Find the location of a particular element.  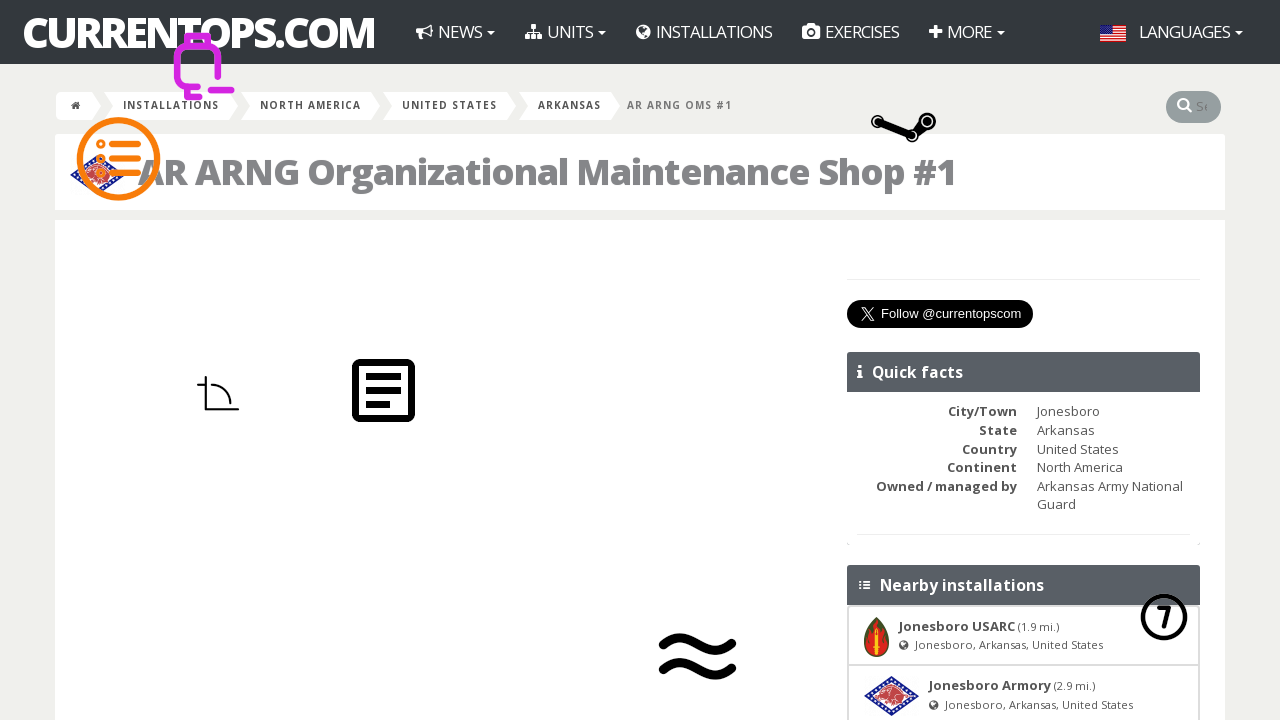

remove a paired smartwatch is located at coordinates (197, 66).